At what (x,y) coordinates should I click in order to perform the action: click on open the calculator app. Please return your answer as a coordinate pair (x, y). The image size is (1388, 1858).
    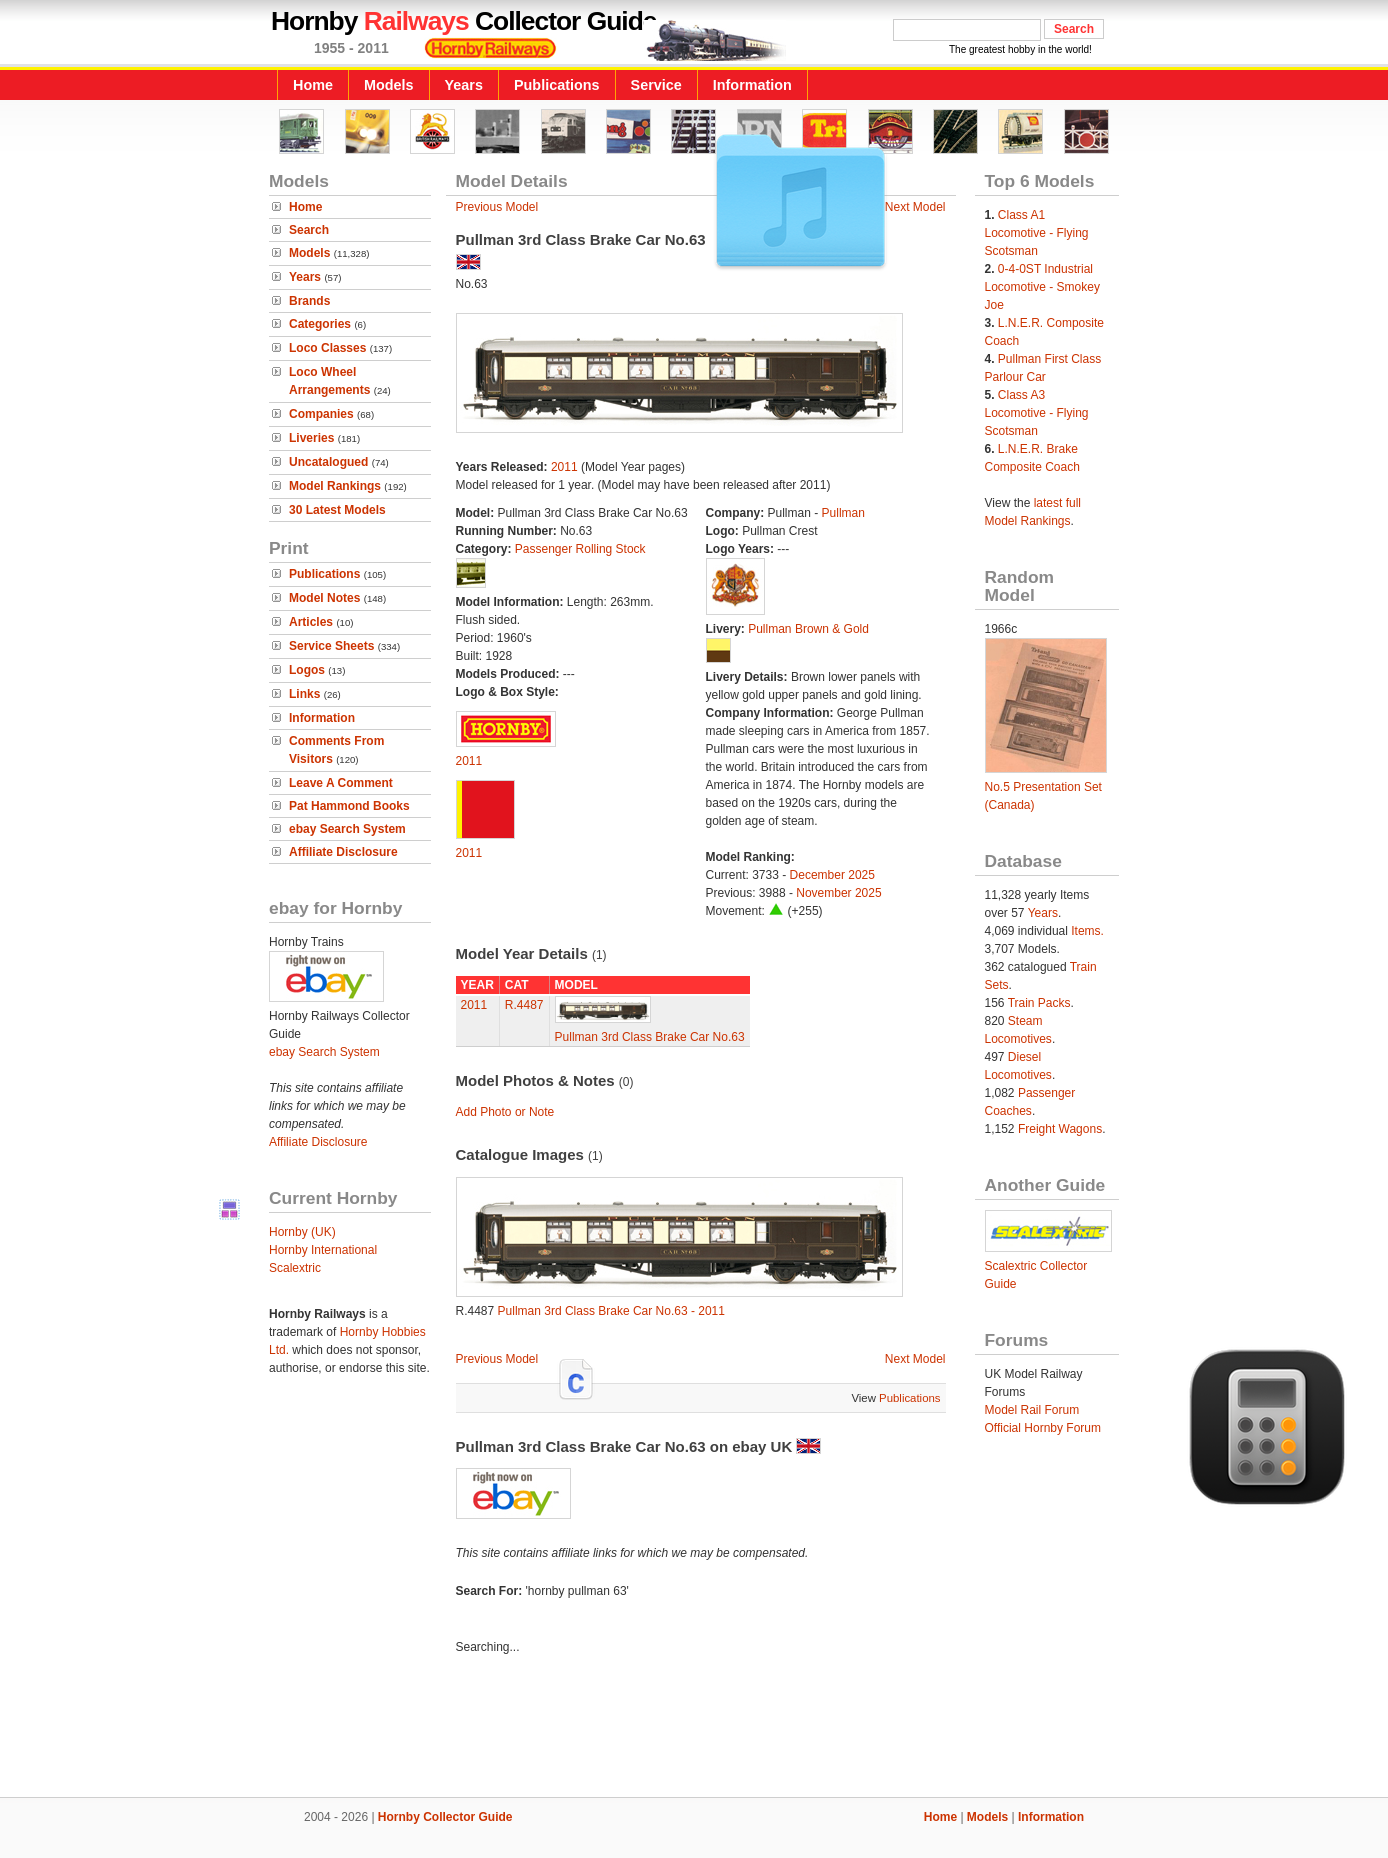
    Looking at the image, I should click on (1267, 1427).